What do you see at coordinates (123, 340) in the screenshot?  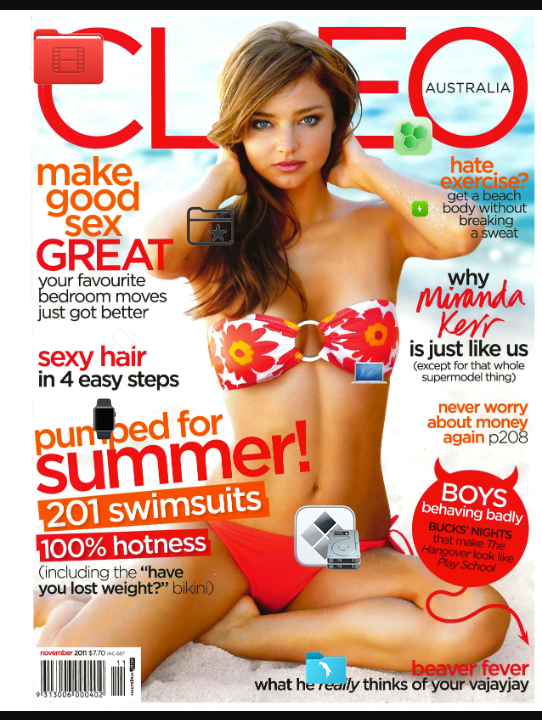 I see `screen rotation is enabled` at bounding box center [123, 340].